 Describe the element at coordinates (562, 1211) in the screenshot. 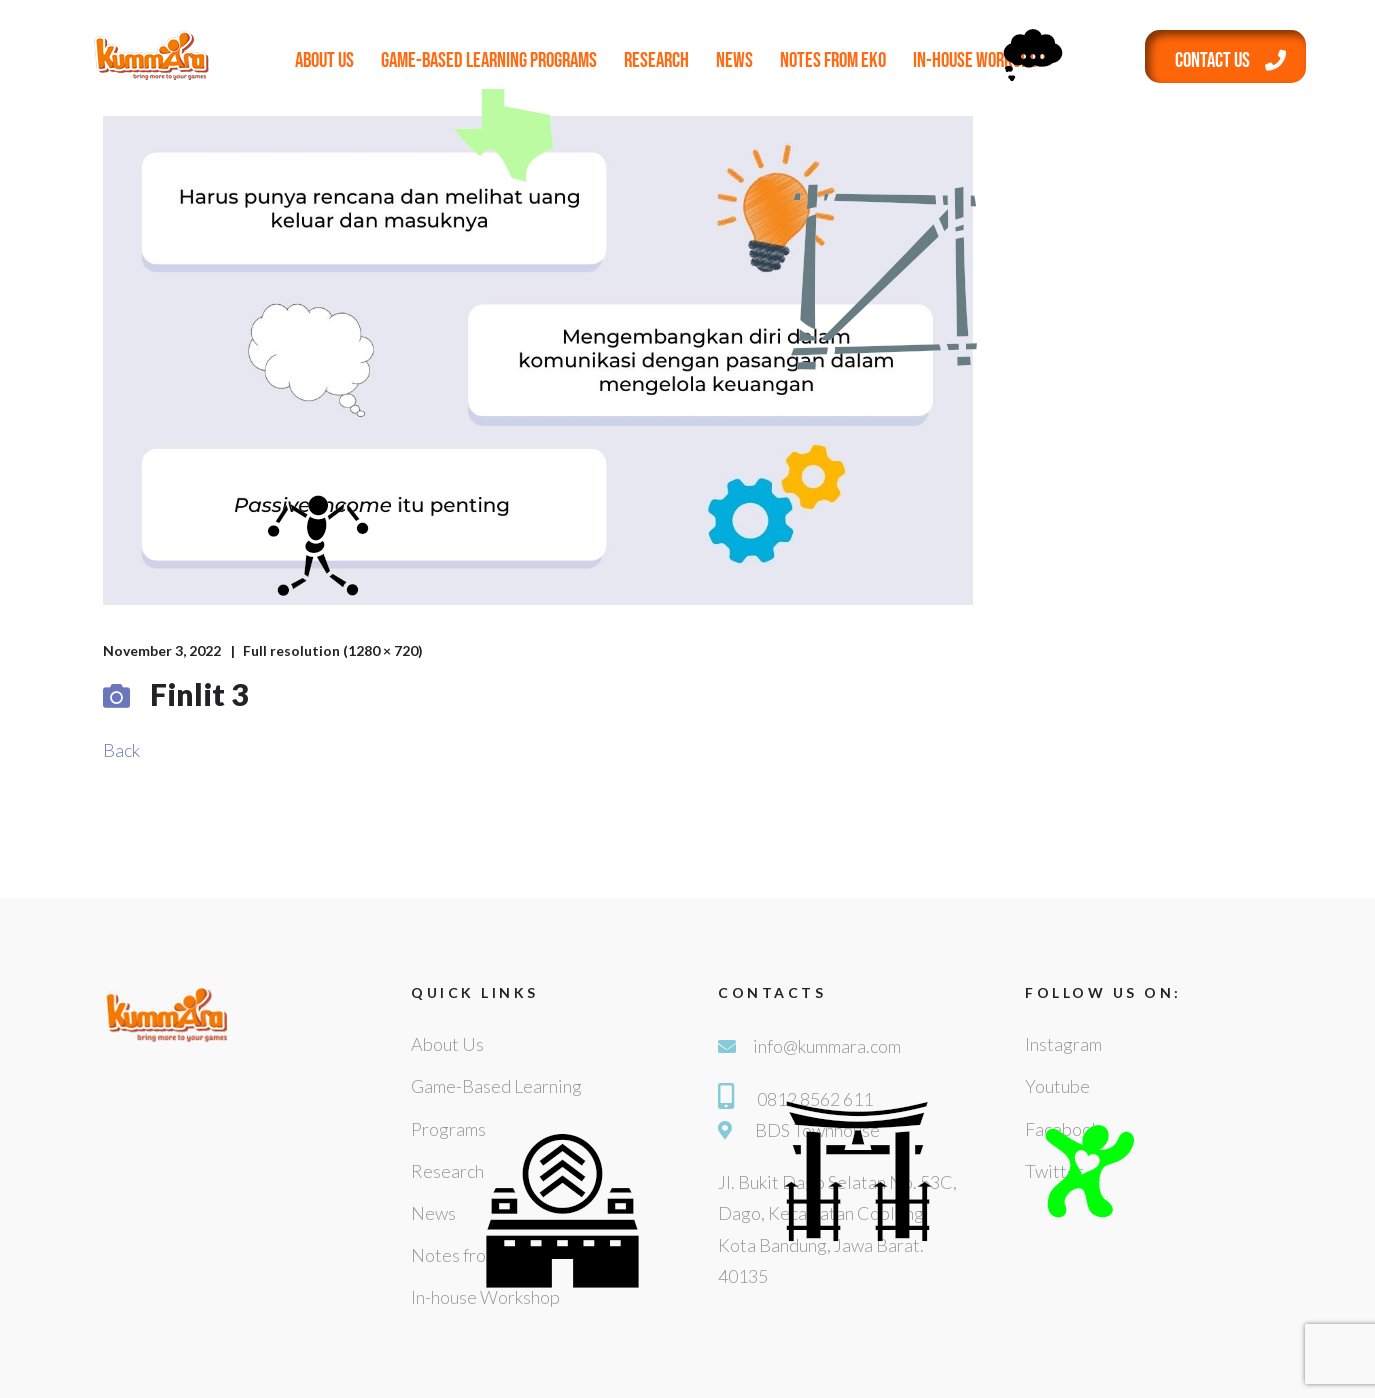

I see `represents a military or defensive structure in a game` at that location.